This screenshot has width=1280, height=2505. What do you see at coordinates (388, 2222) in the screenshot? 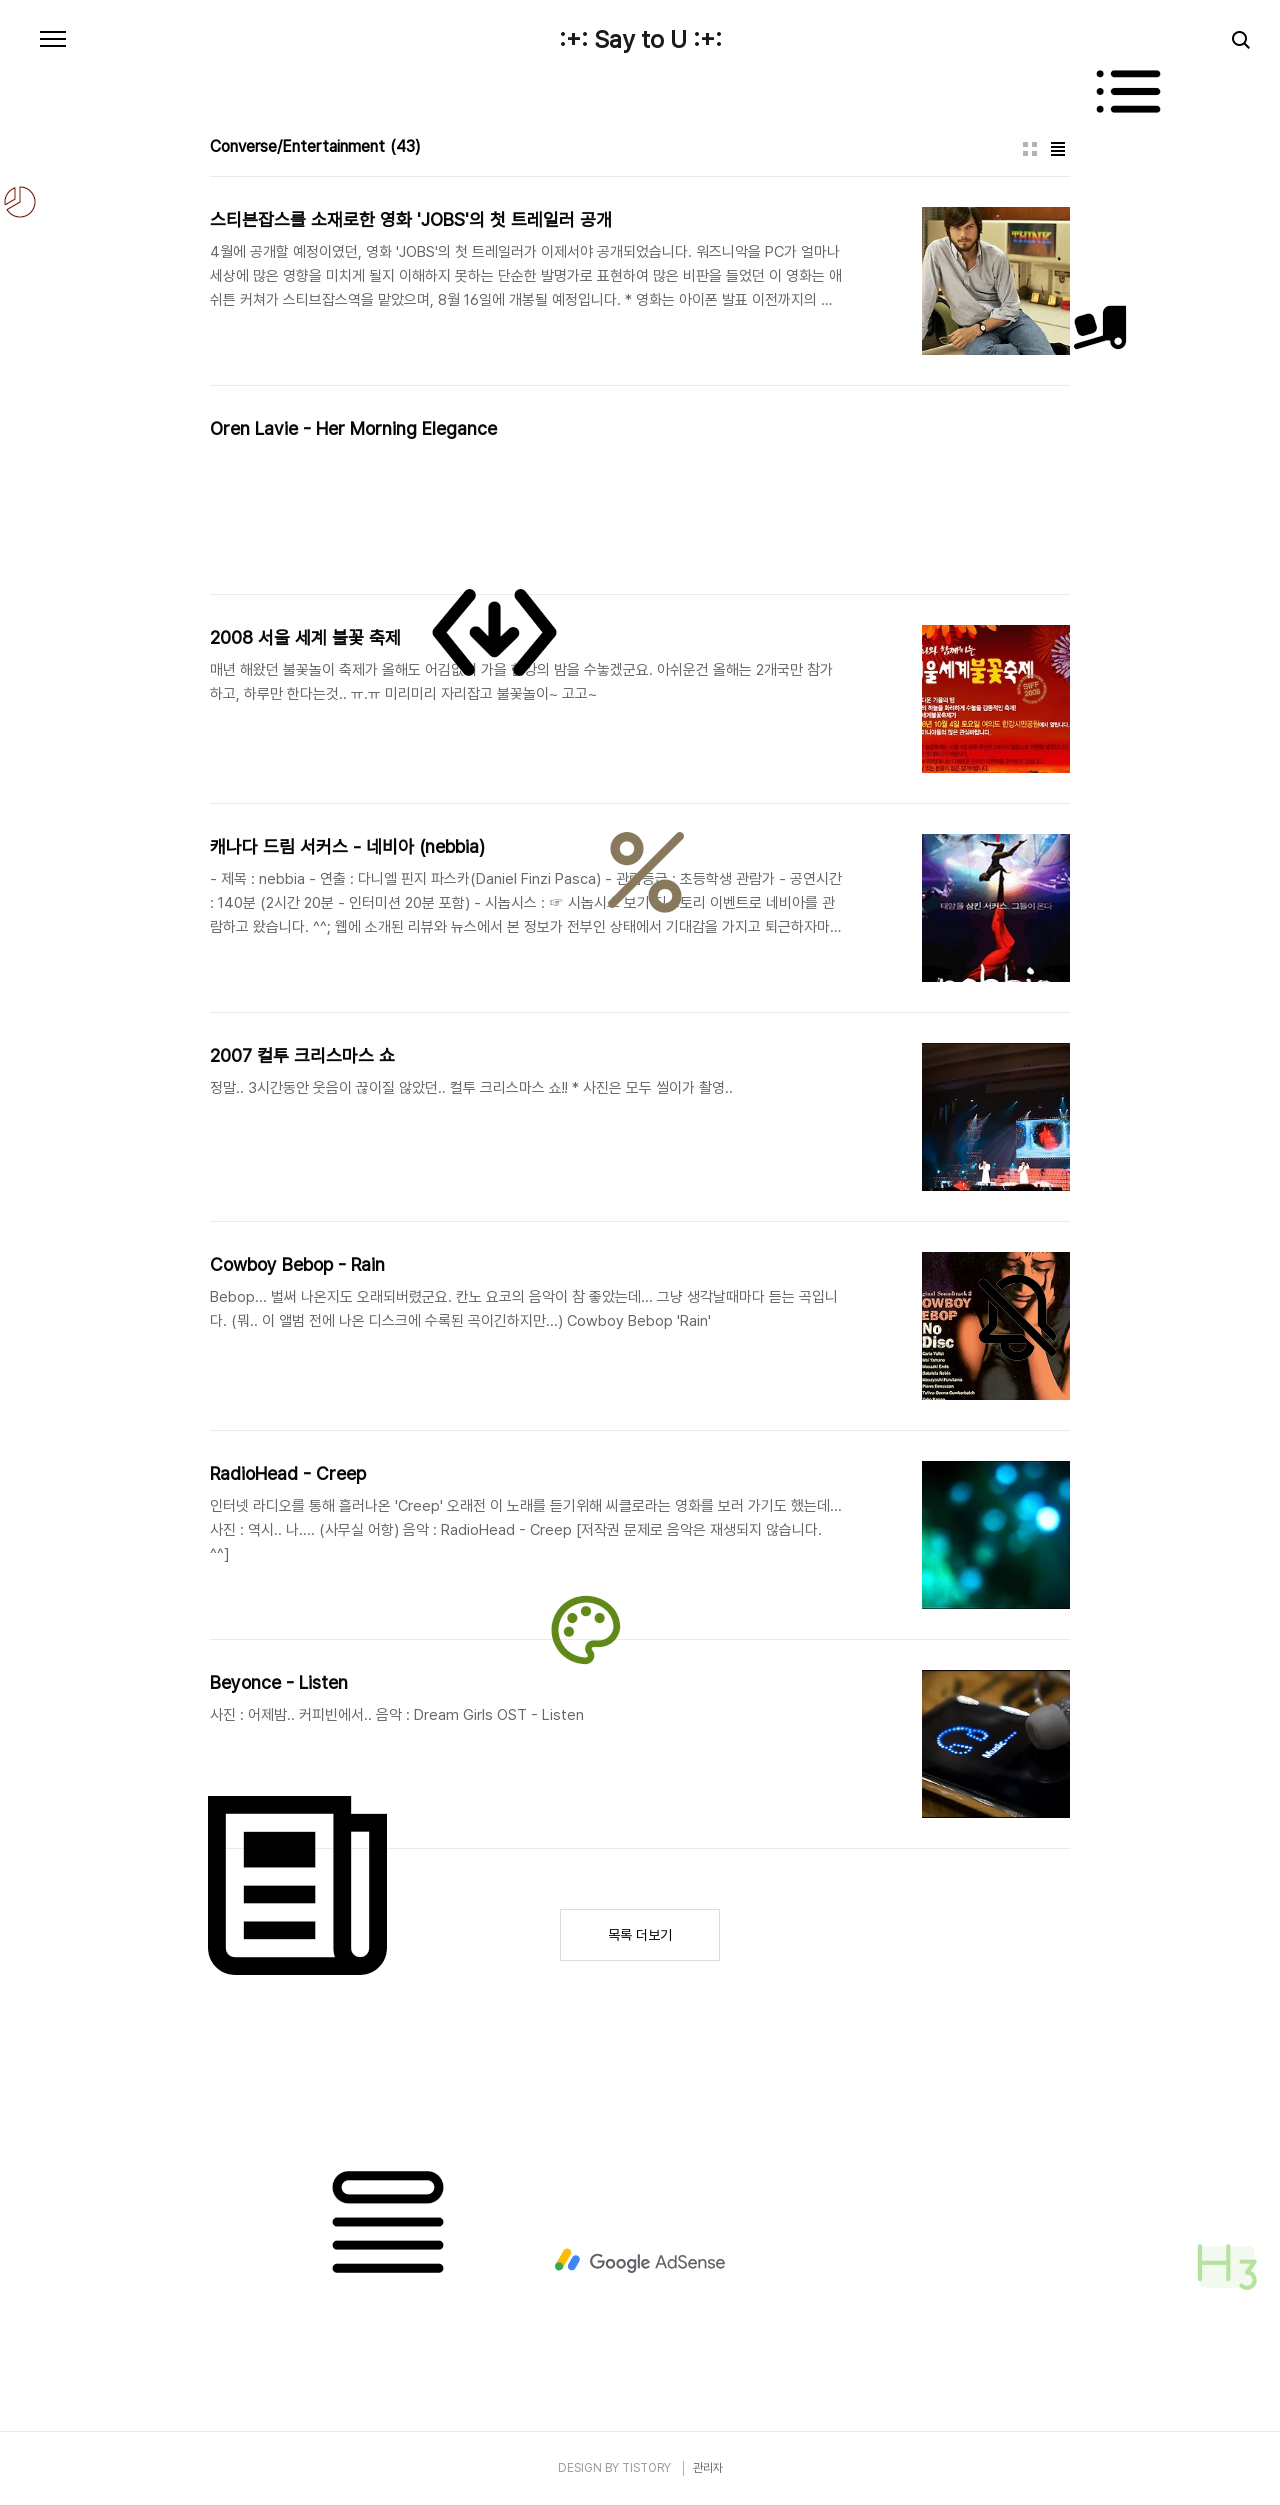
I see `view a playlist or media queue` at bounding box center [388, 2222].